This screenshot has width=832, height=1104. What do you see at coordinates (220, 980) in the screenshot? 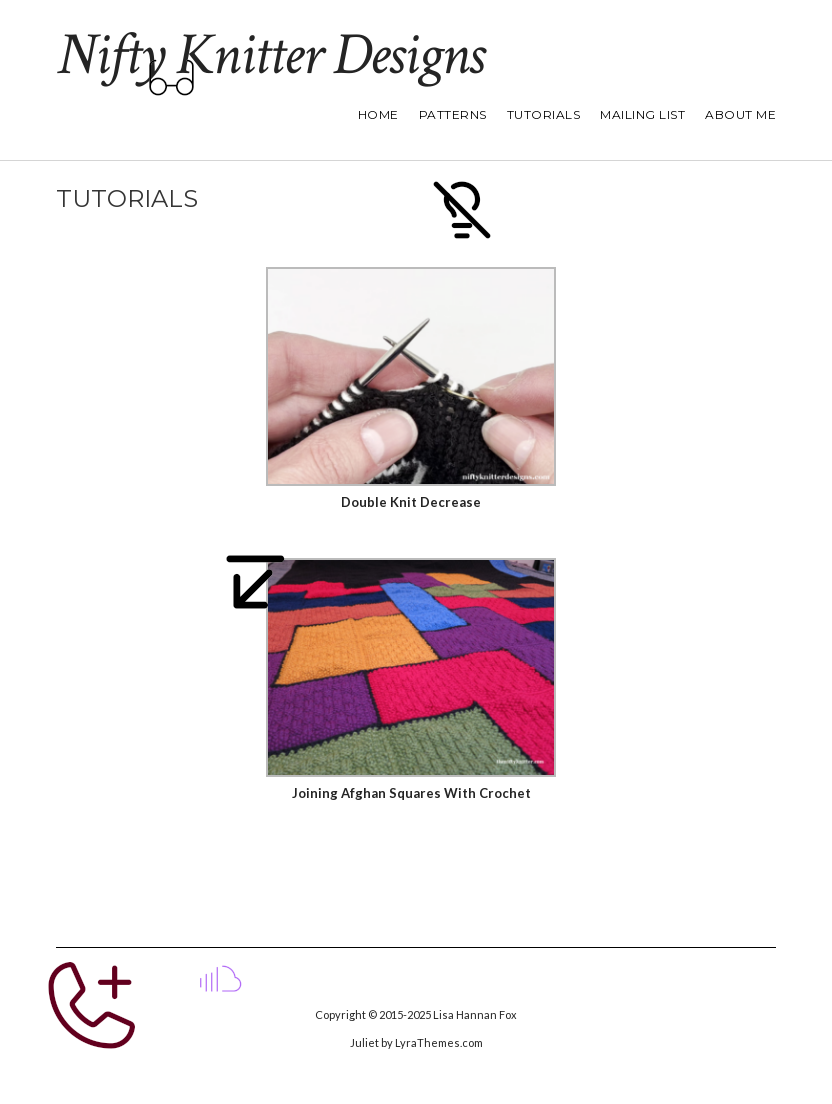
I see `open soundcloud app` at bounding box center [220, 980].